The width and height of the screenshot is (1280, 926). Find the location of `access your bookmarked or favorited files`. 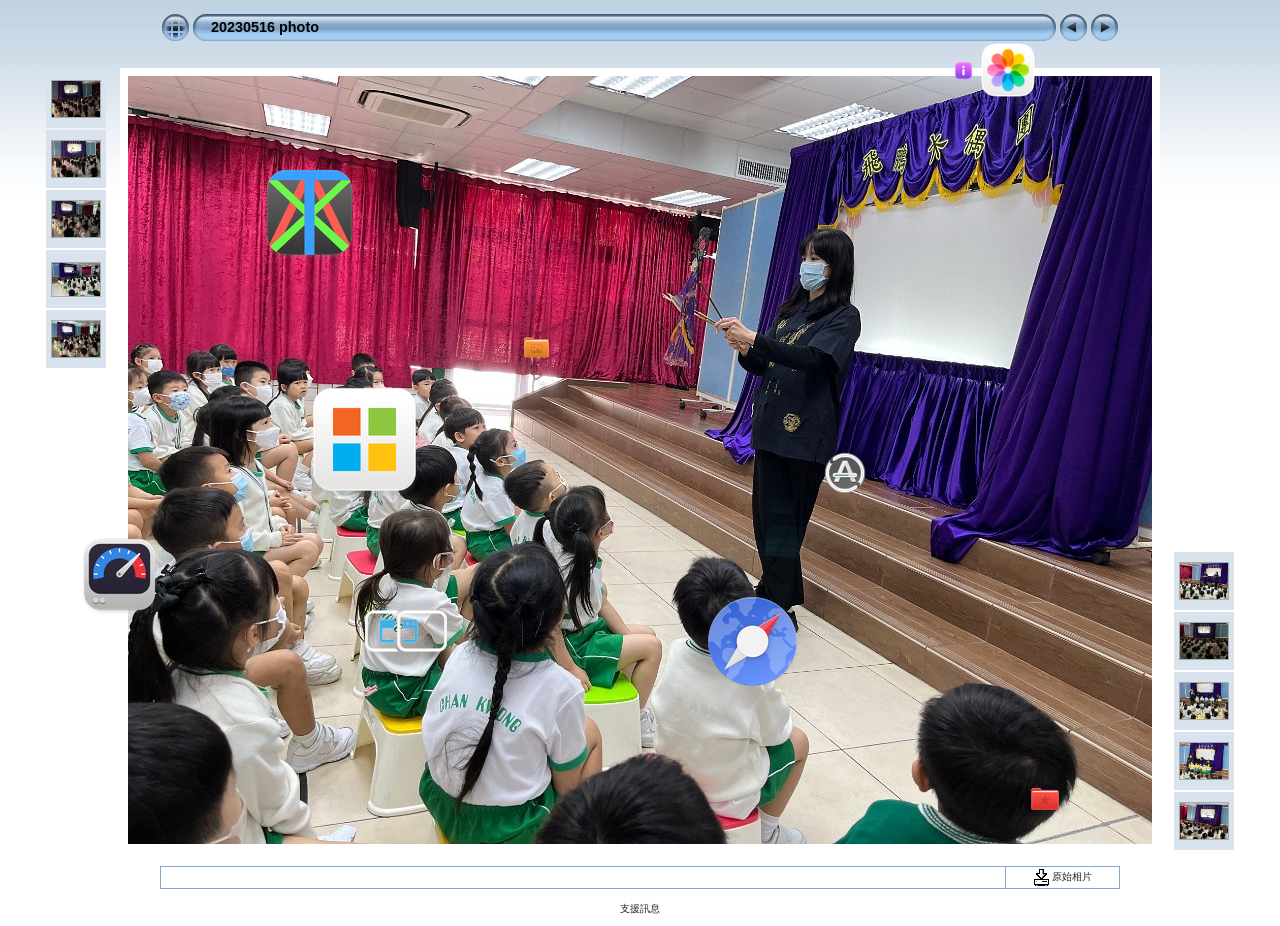

access your bookmarked or favorited files is located at coordinates (1045, 799).